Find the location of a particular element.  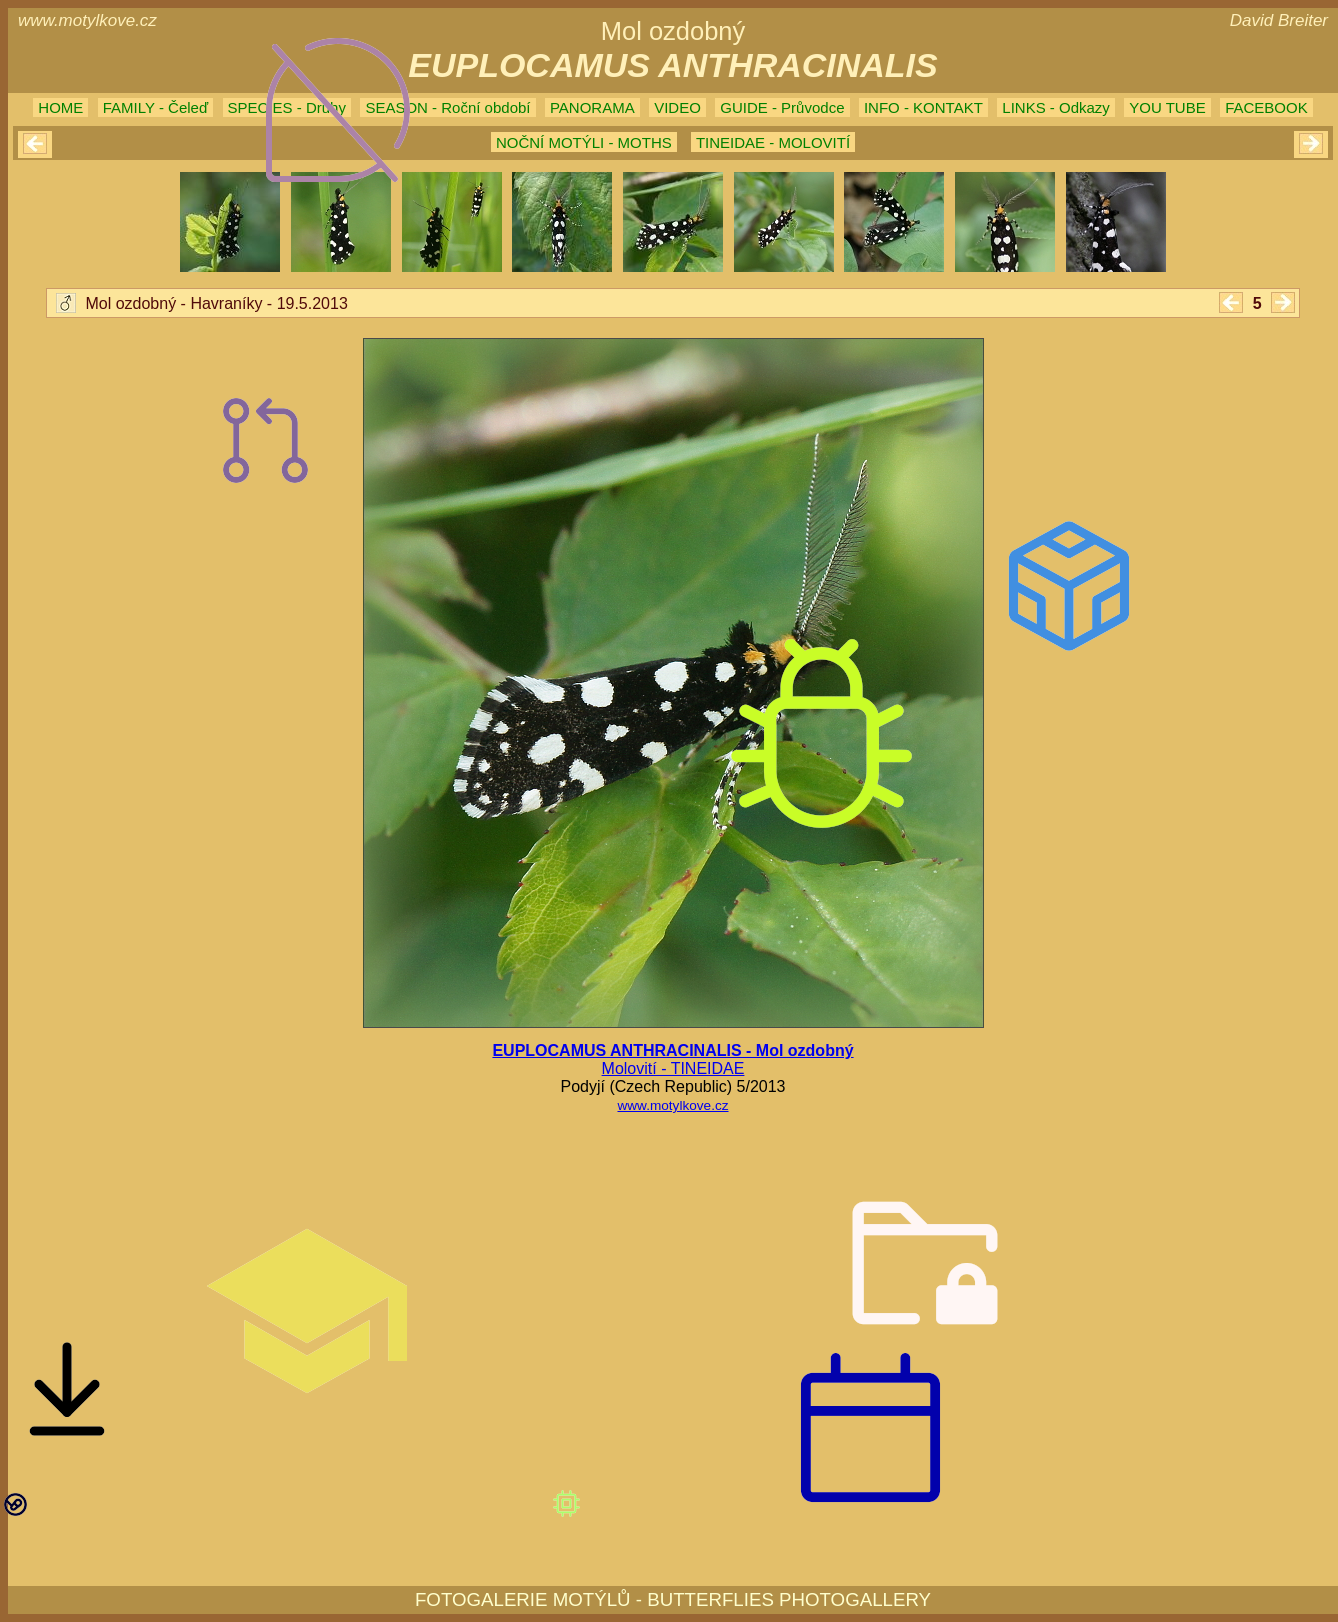

mute or disable chat notifications is located at coordinates (335, 113).